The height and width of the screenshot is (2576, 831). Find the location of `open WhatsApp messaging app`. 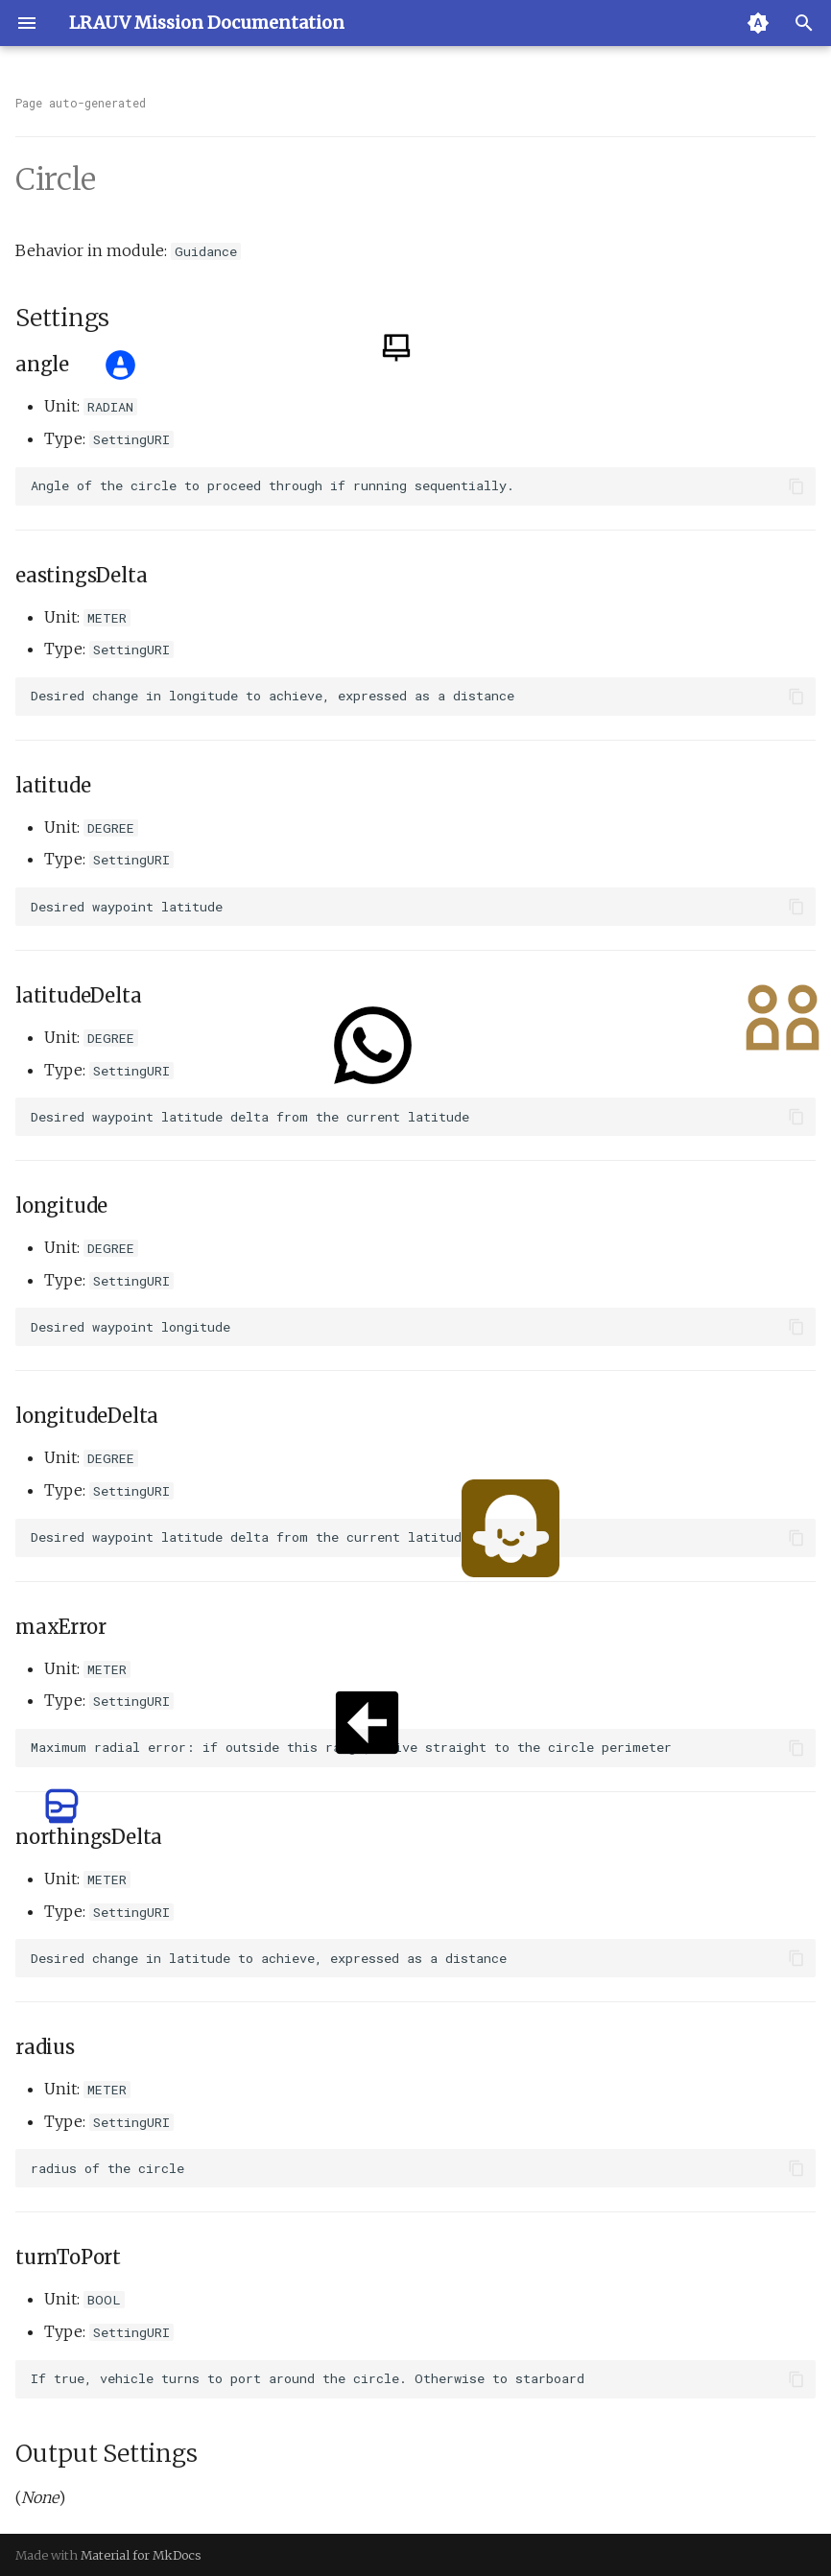

open WhatsApp messaging app is located at coordinates (372, 1045).